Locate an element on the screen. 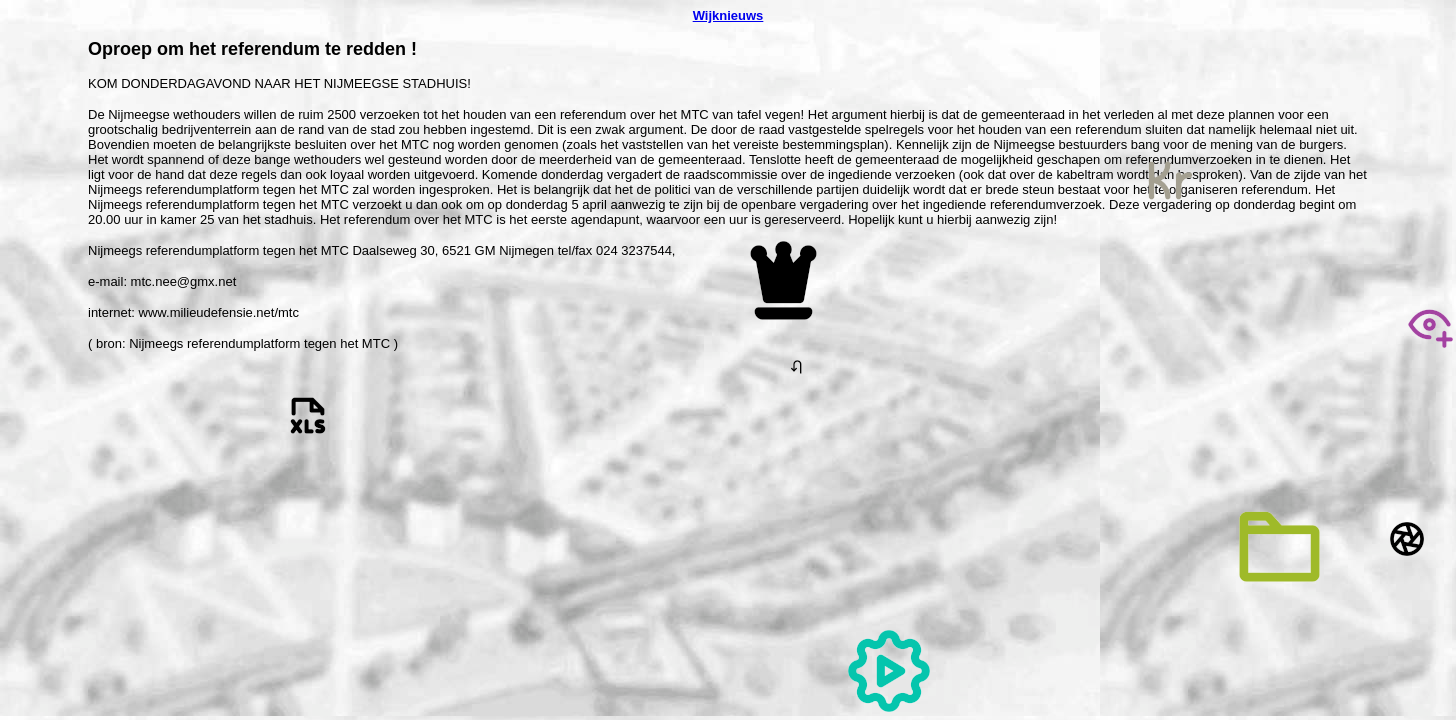 The image size is (1456, 720). adjust camera aperture settings is located at coordinates (1407, 539).